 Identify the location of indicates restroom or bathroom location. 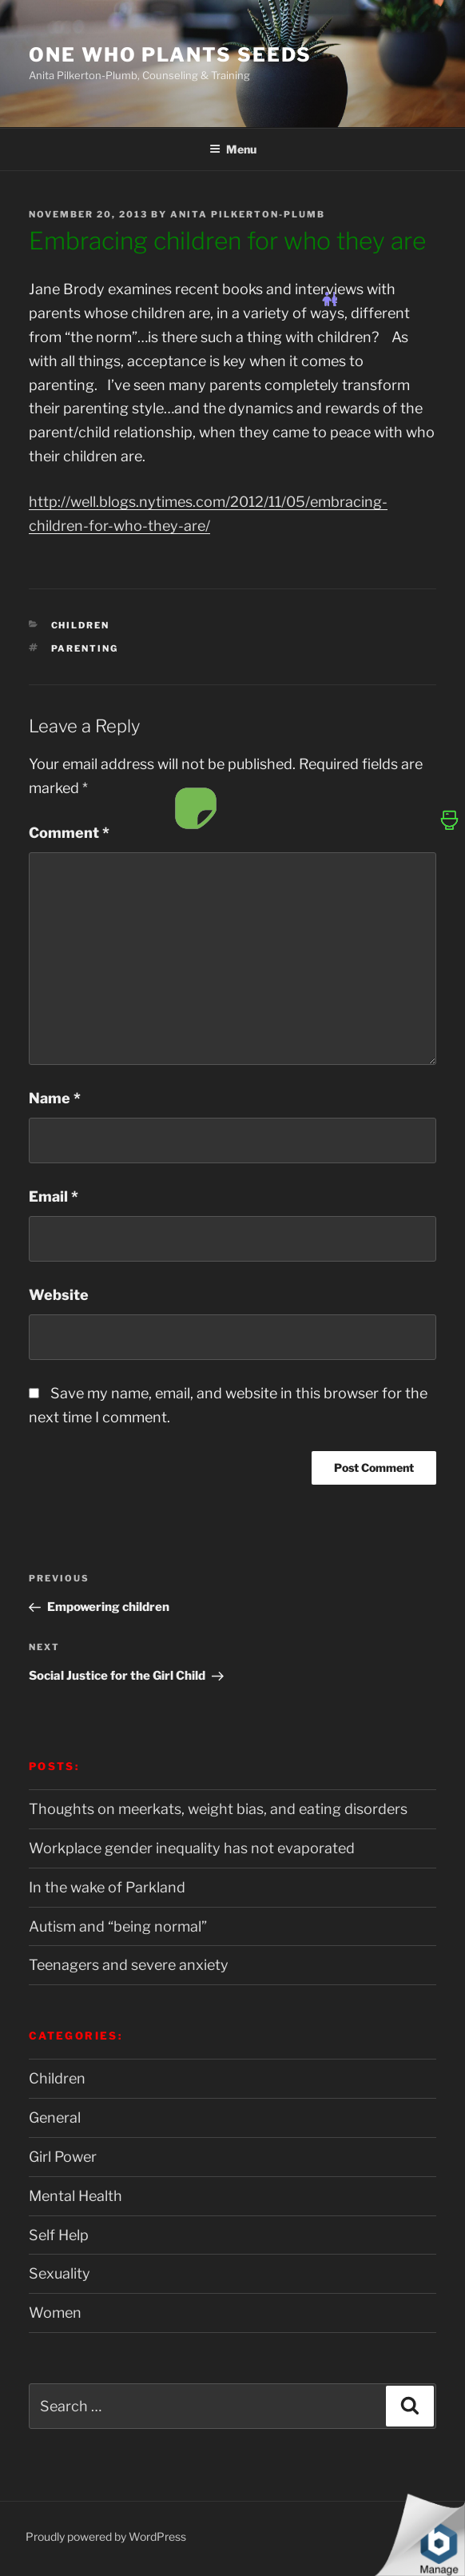
(449, 819).